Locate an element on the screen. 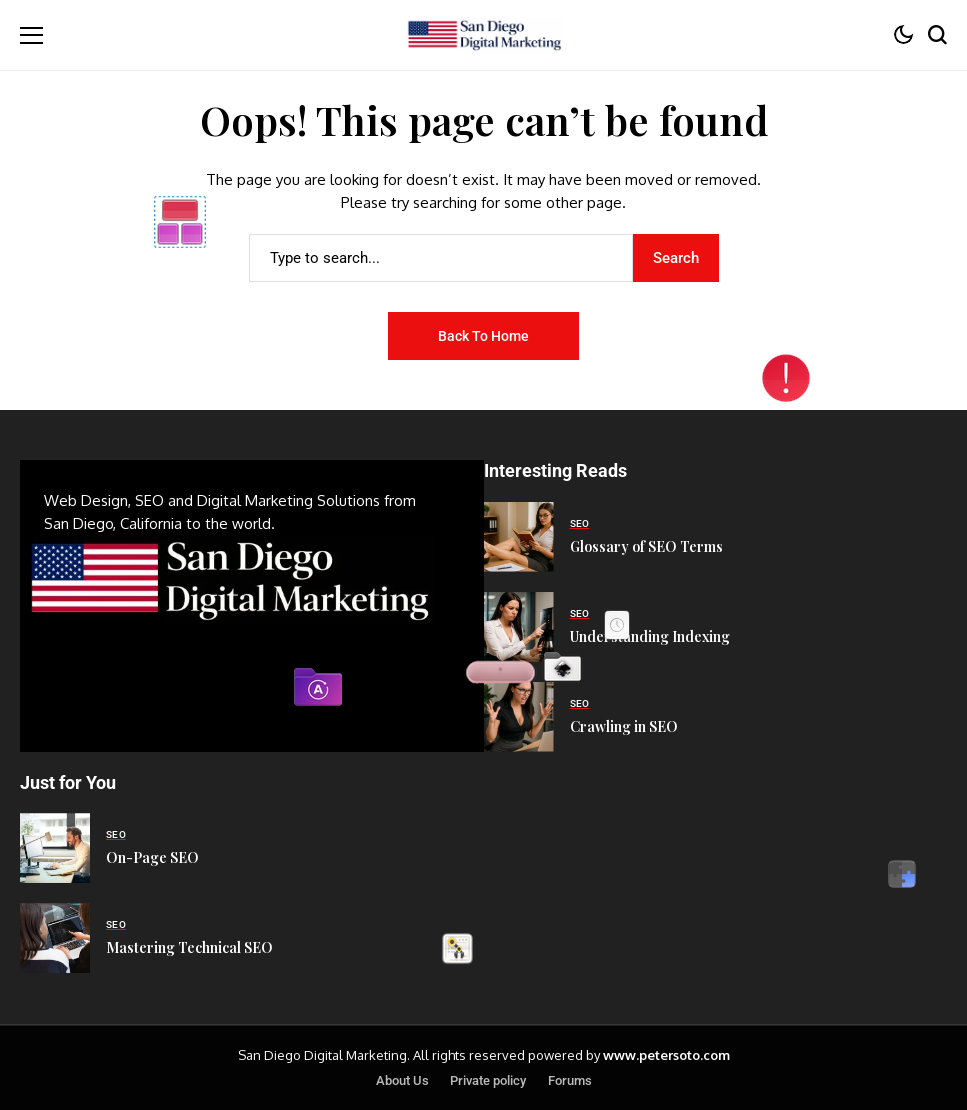 Image resolution: width=967 pixels, height=1110 pixels. select all items in the current view is located at coordinates (180, 222).